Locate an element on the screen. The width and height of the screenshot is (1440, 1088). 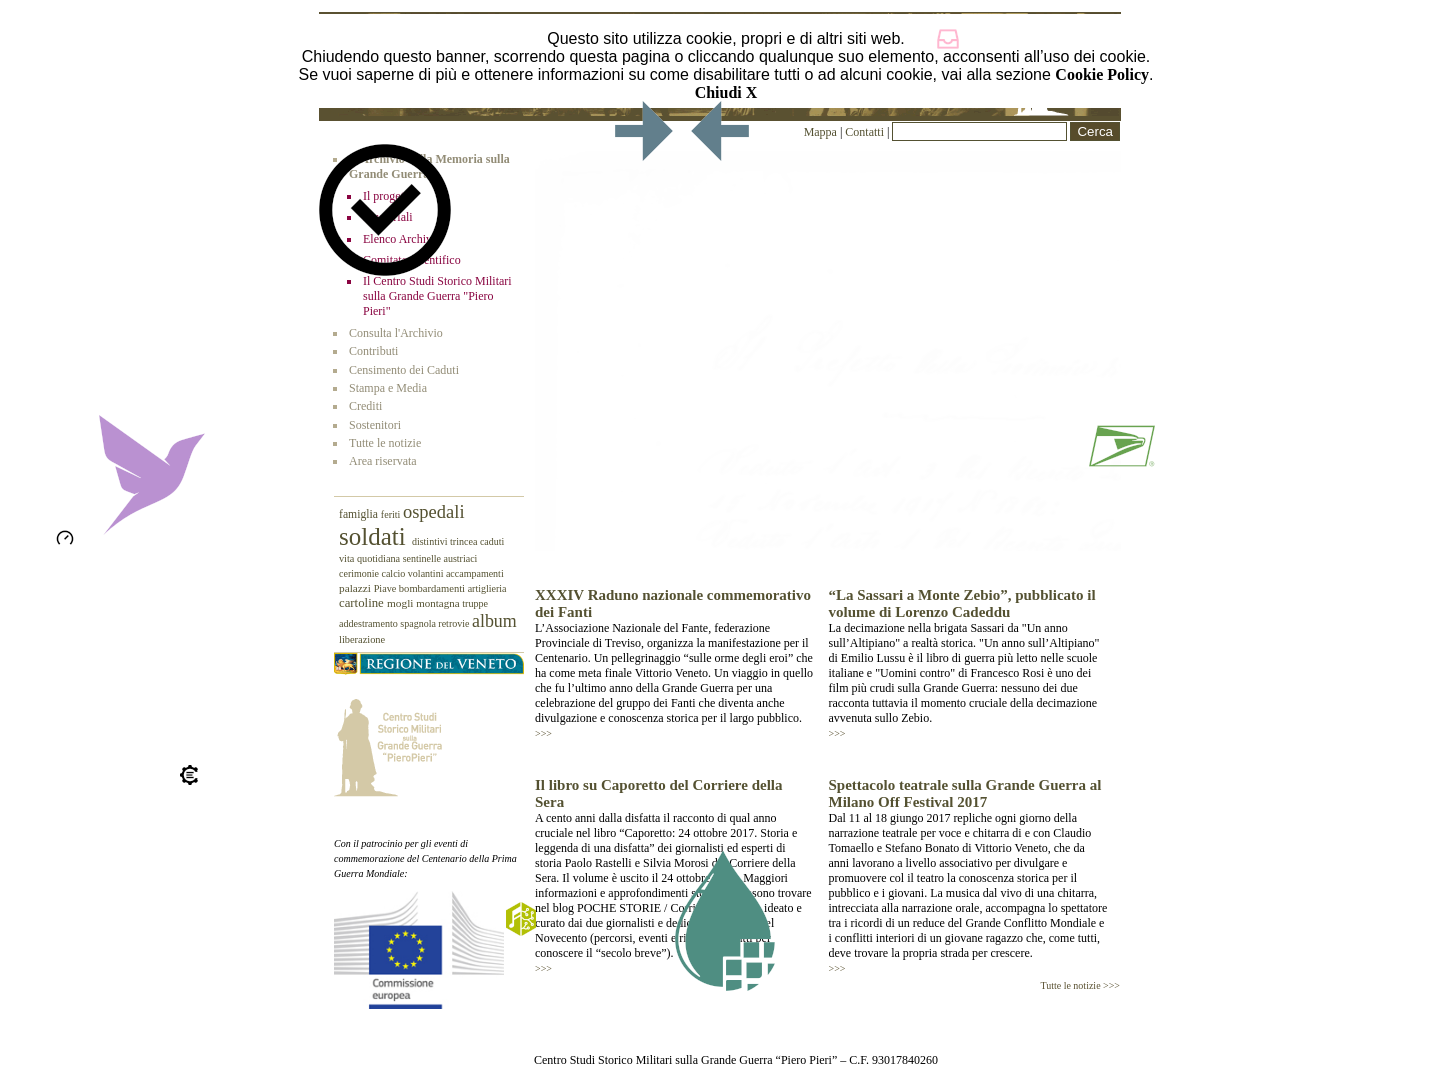
link to MusicBrainz music database is located at coordinates (521, 919).